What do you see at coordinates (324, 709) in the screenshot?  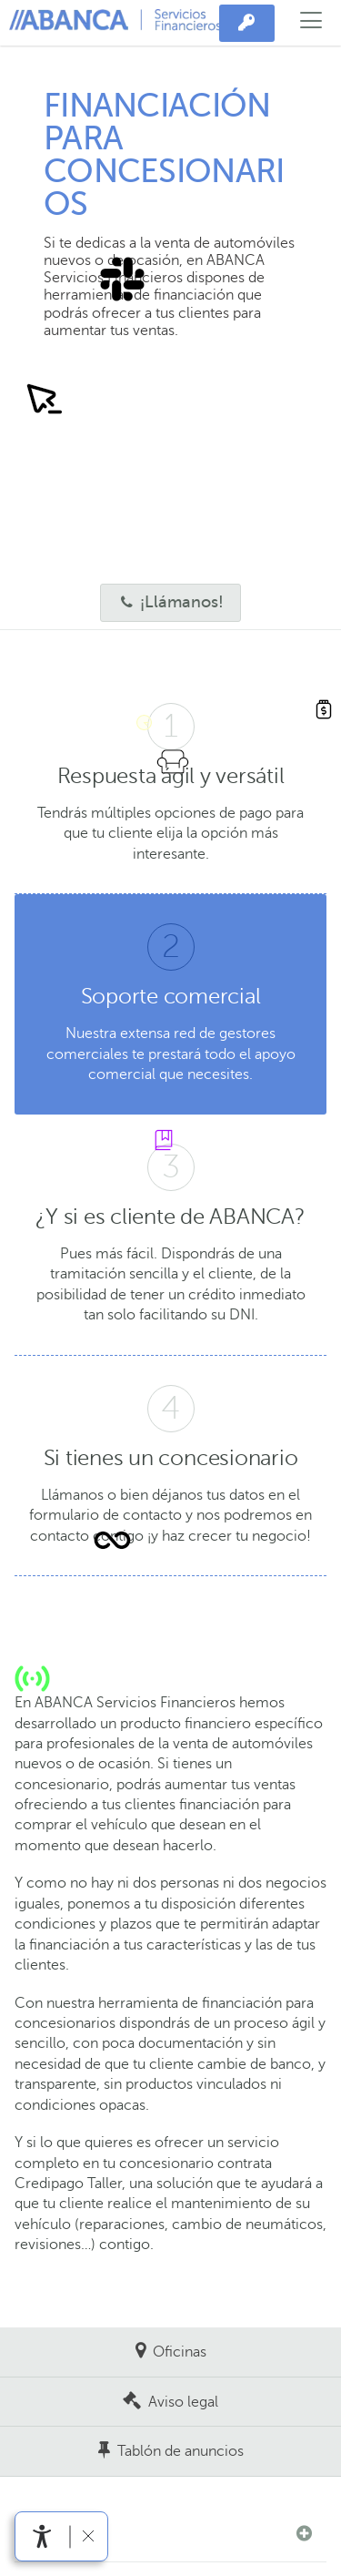 I see `leave a tip or donation` at bounding box center [324, 709].